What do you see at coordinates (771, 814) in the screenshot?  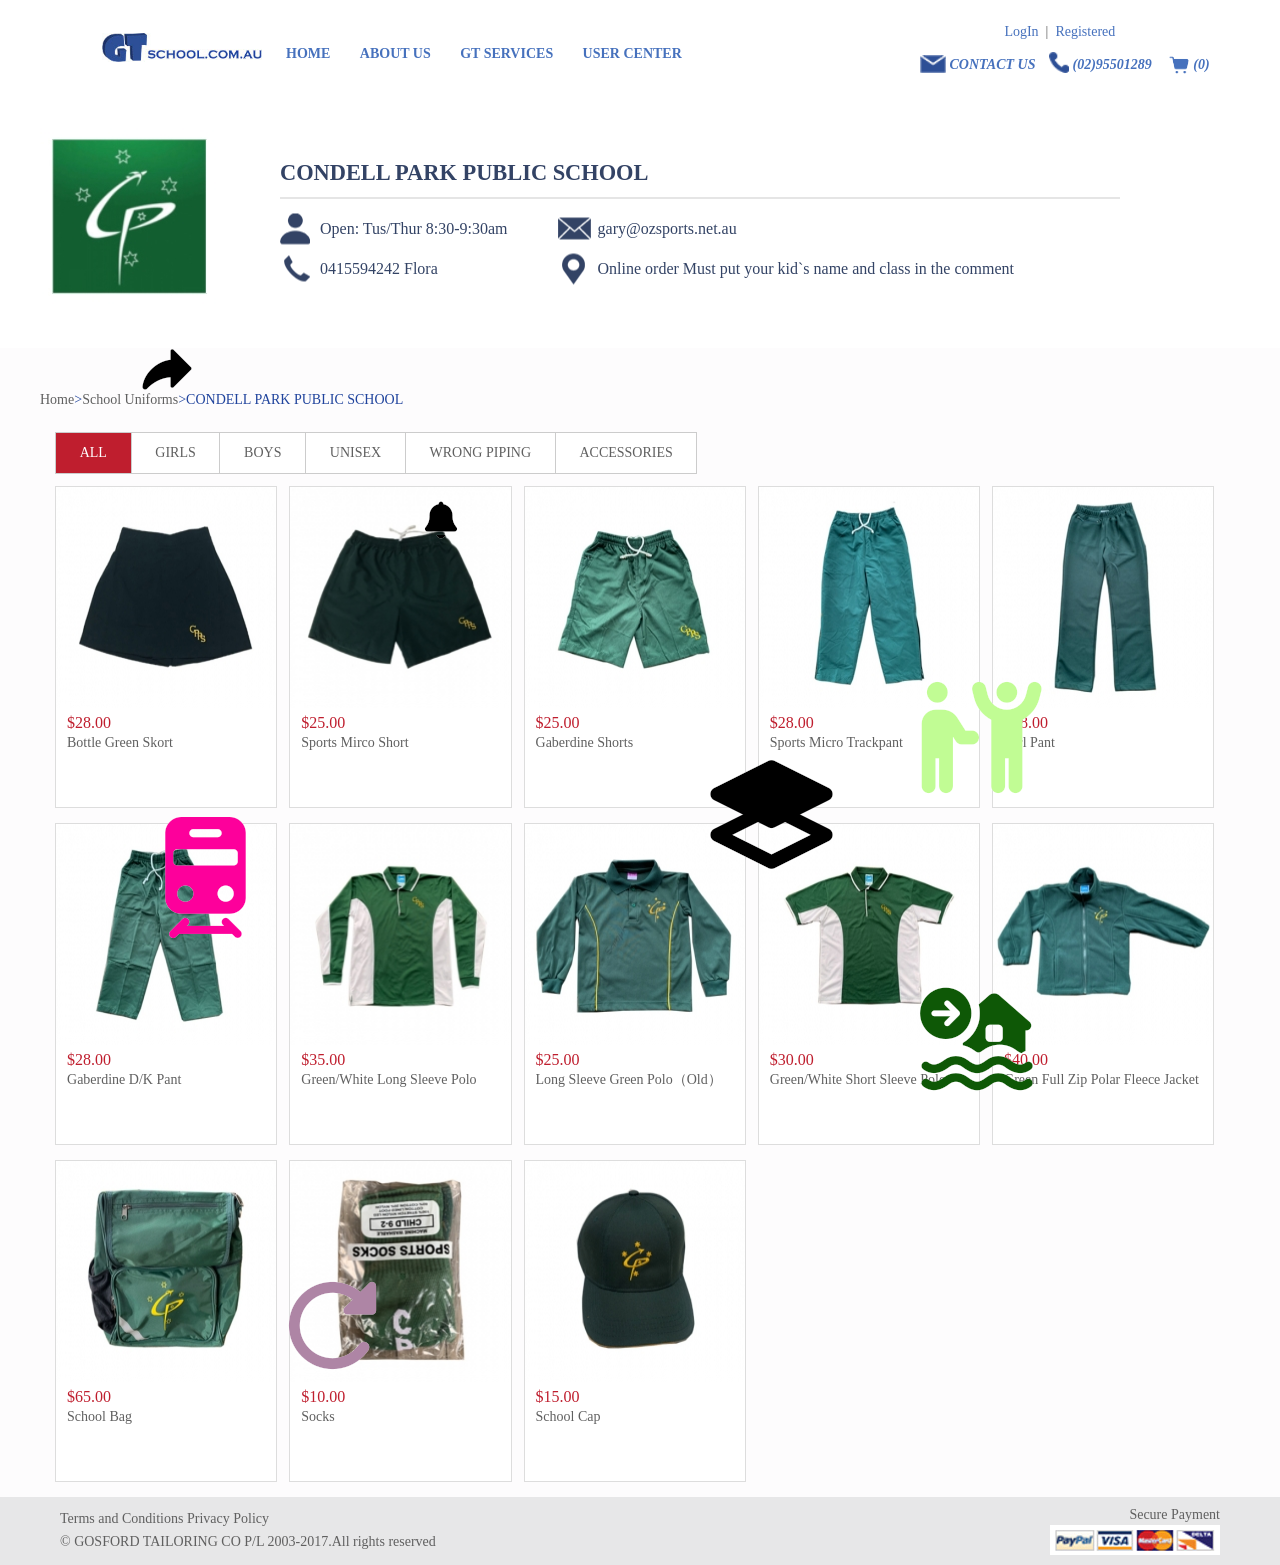 I see `bring layer to front` at bounding box center [771, 814].